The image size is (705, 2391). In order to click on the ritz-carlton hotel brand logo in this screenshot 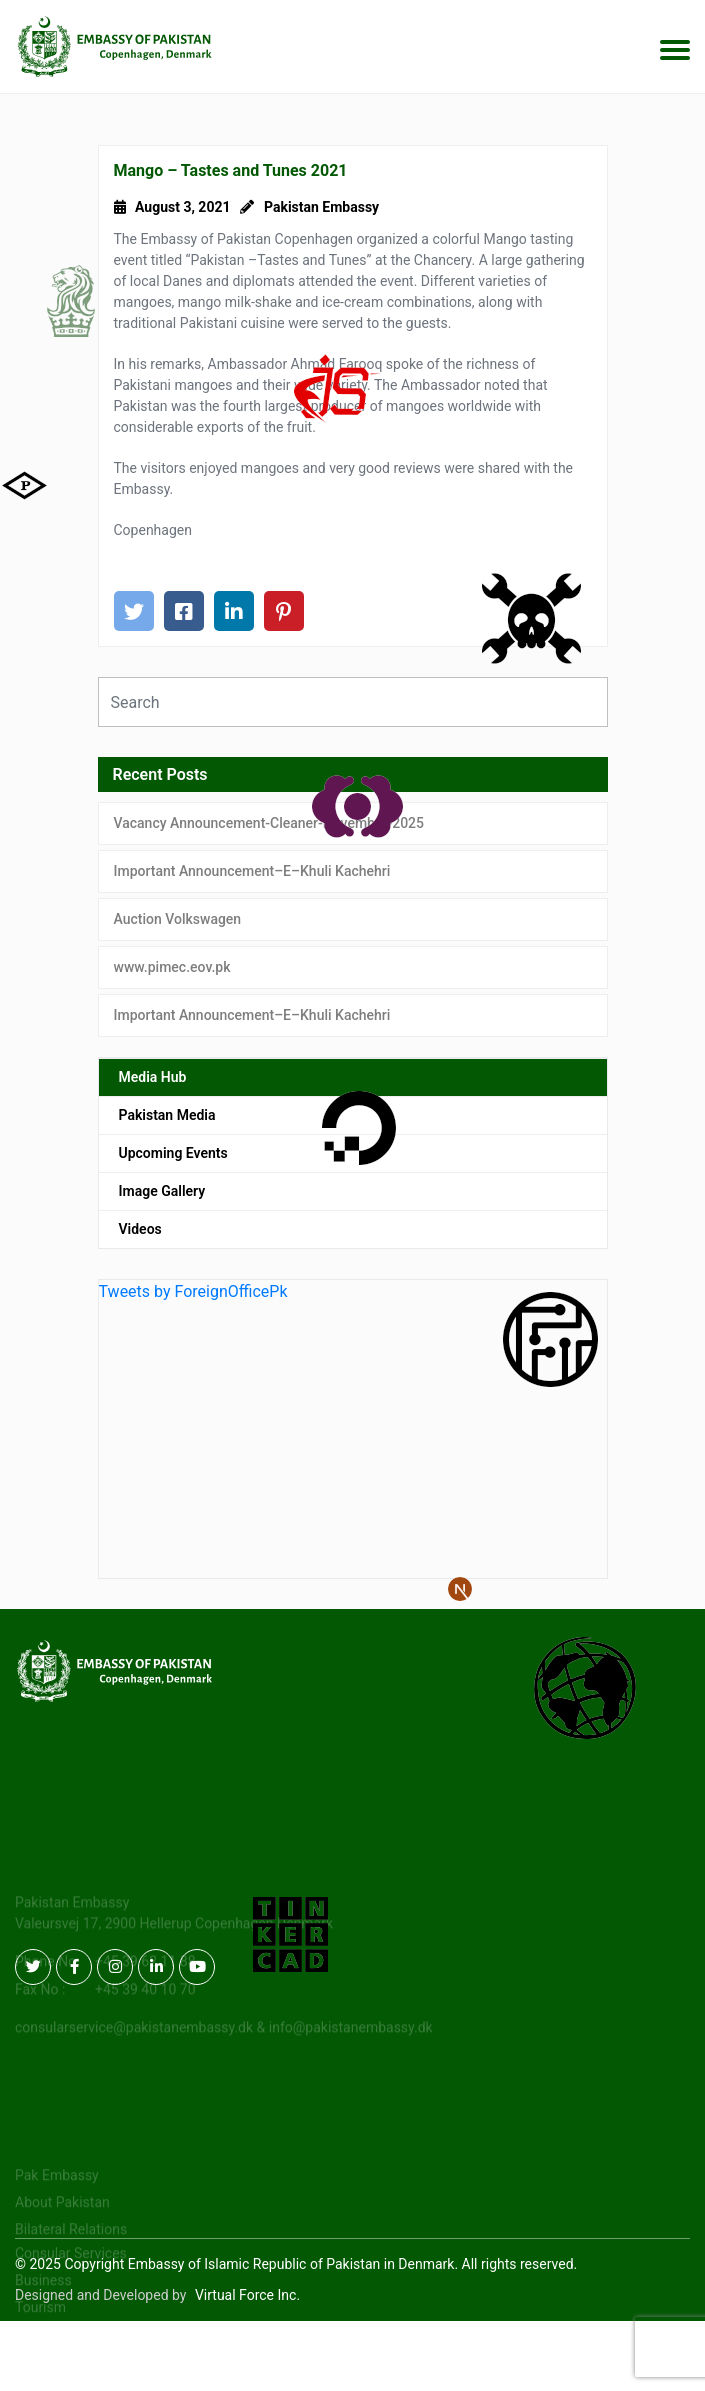, I will do `click(71, 301)`.